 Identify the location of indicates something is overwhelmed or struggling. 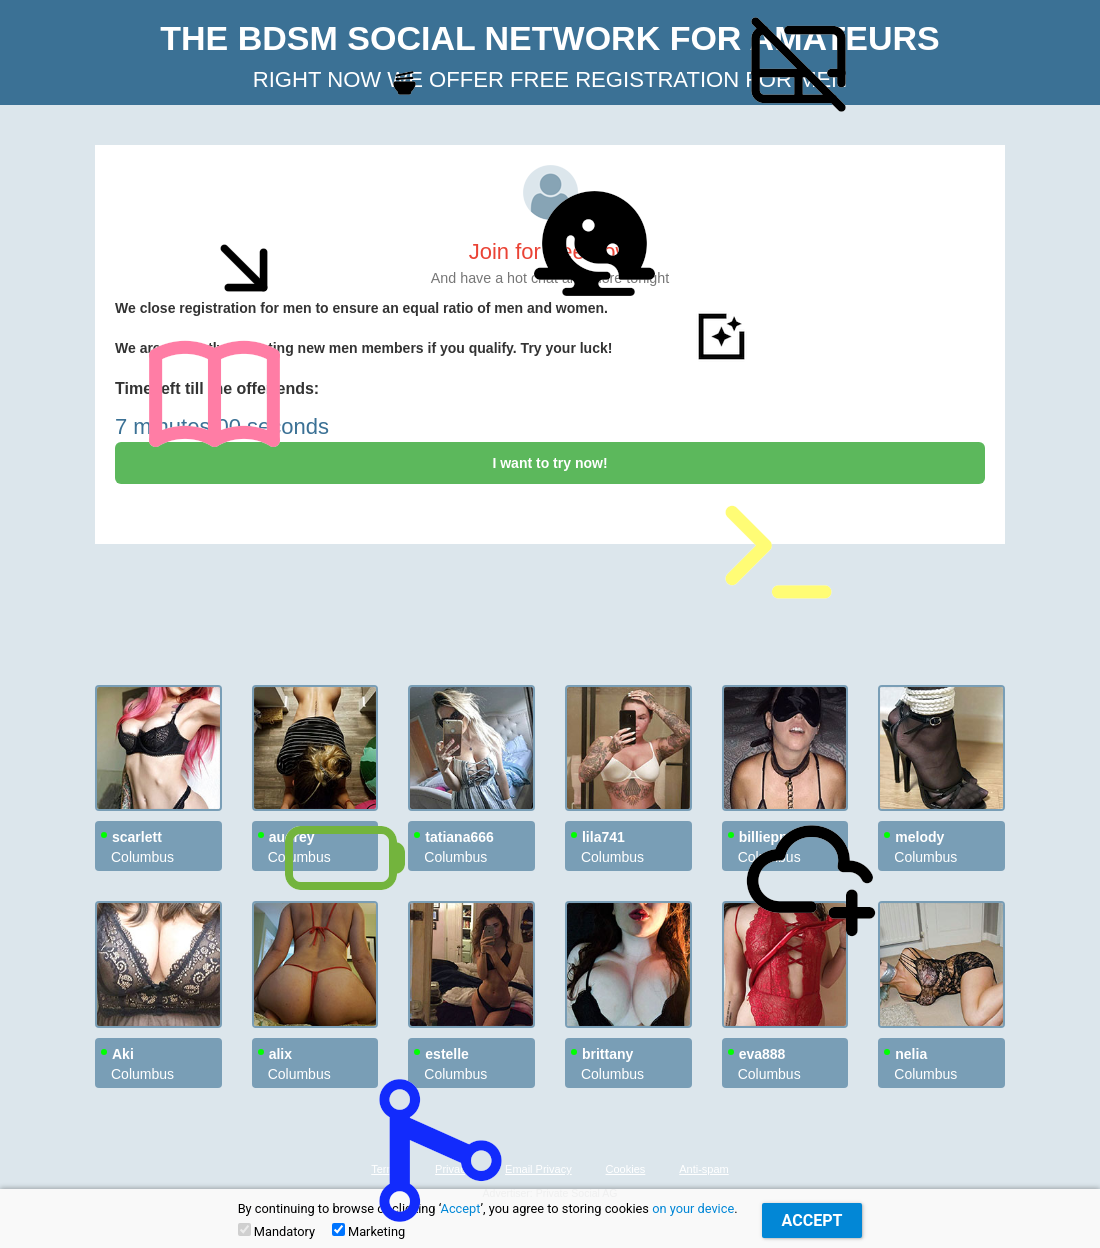
(594, 243).